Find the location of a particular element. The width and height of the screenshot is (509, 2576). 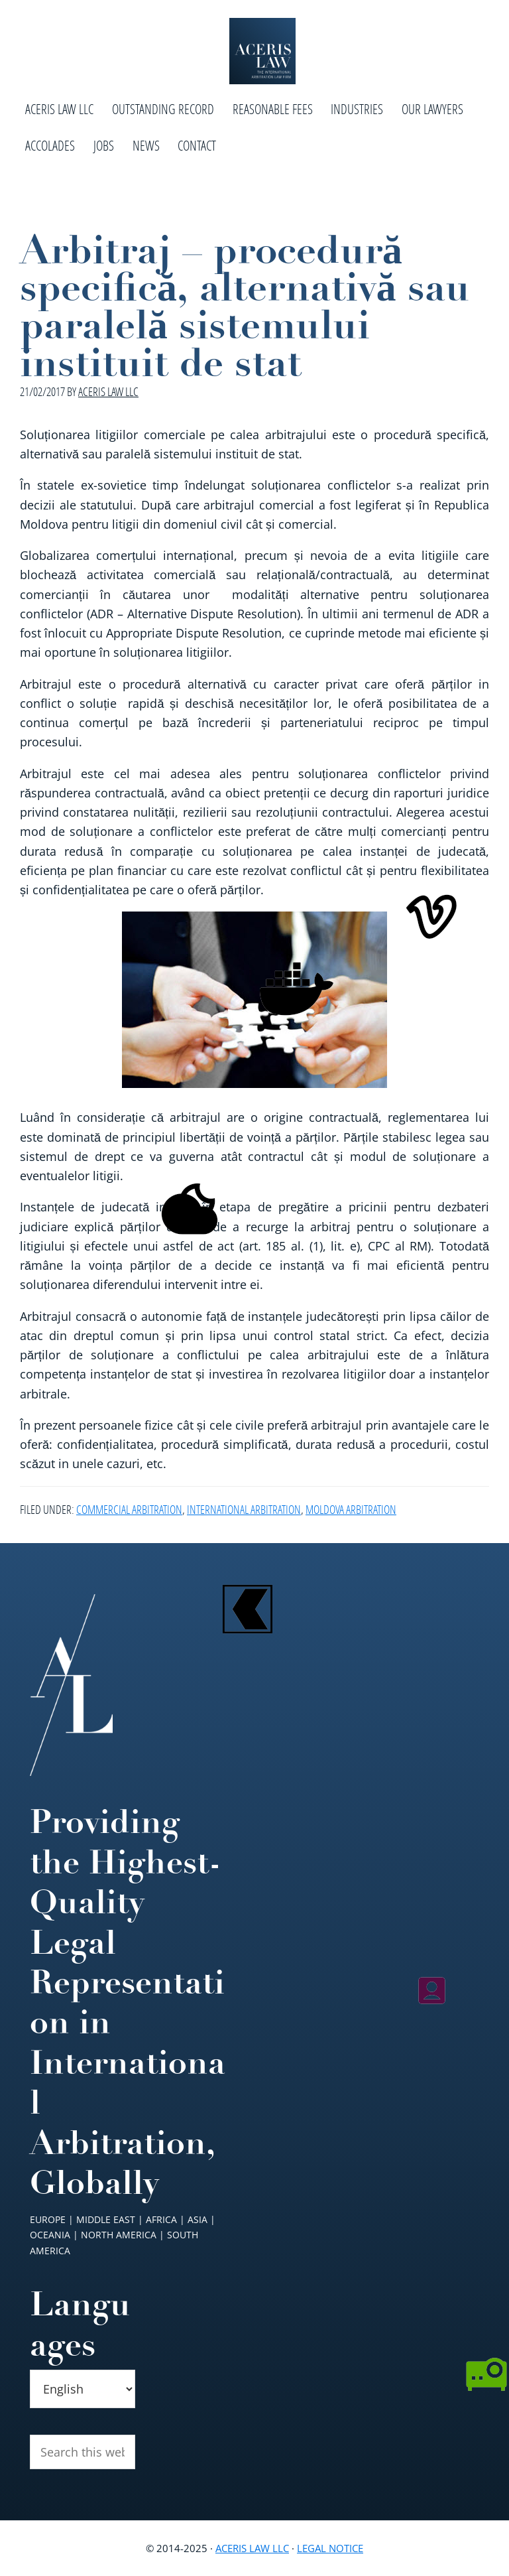

open vimeo app is located at coordinates (433, 916).